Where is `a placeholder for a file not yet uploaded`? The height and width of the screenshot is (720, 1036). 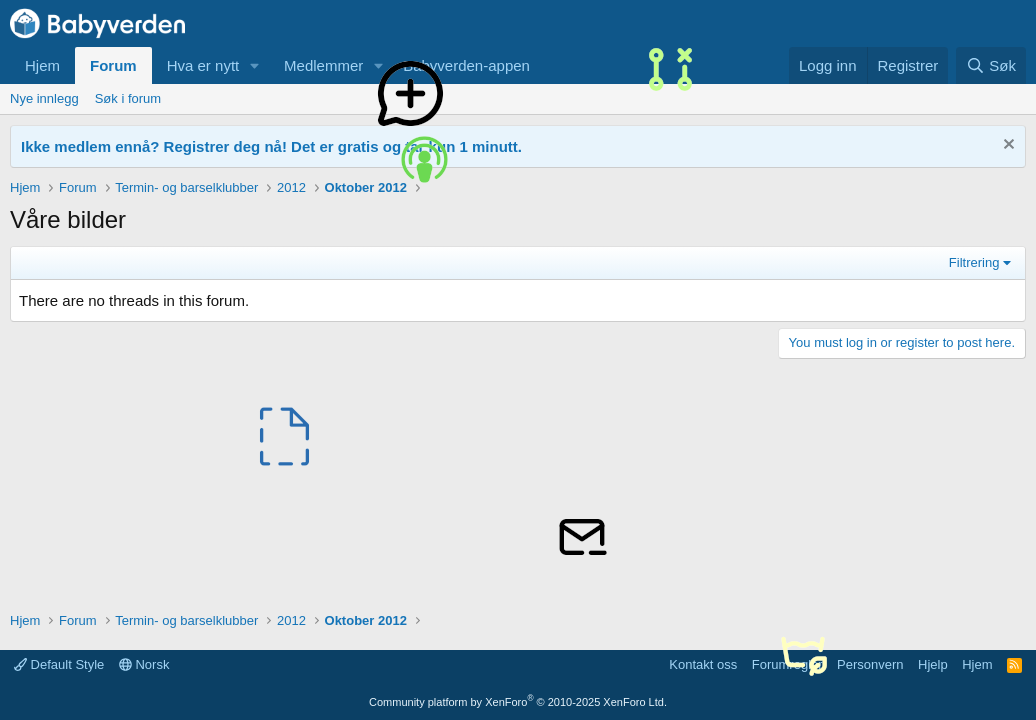 a placeholder for a file not yet uploaded is located at coordinates (284, 436).